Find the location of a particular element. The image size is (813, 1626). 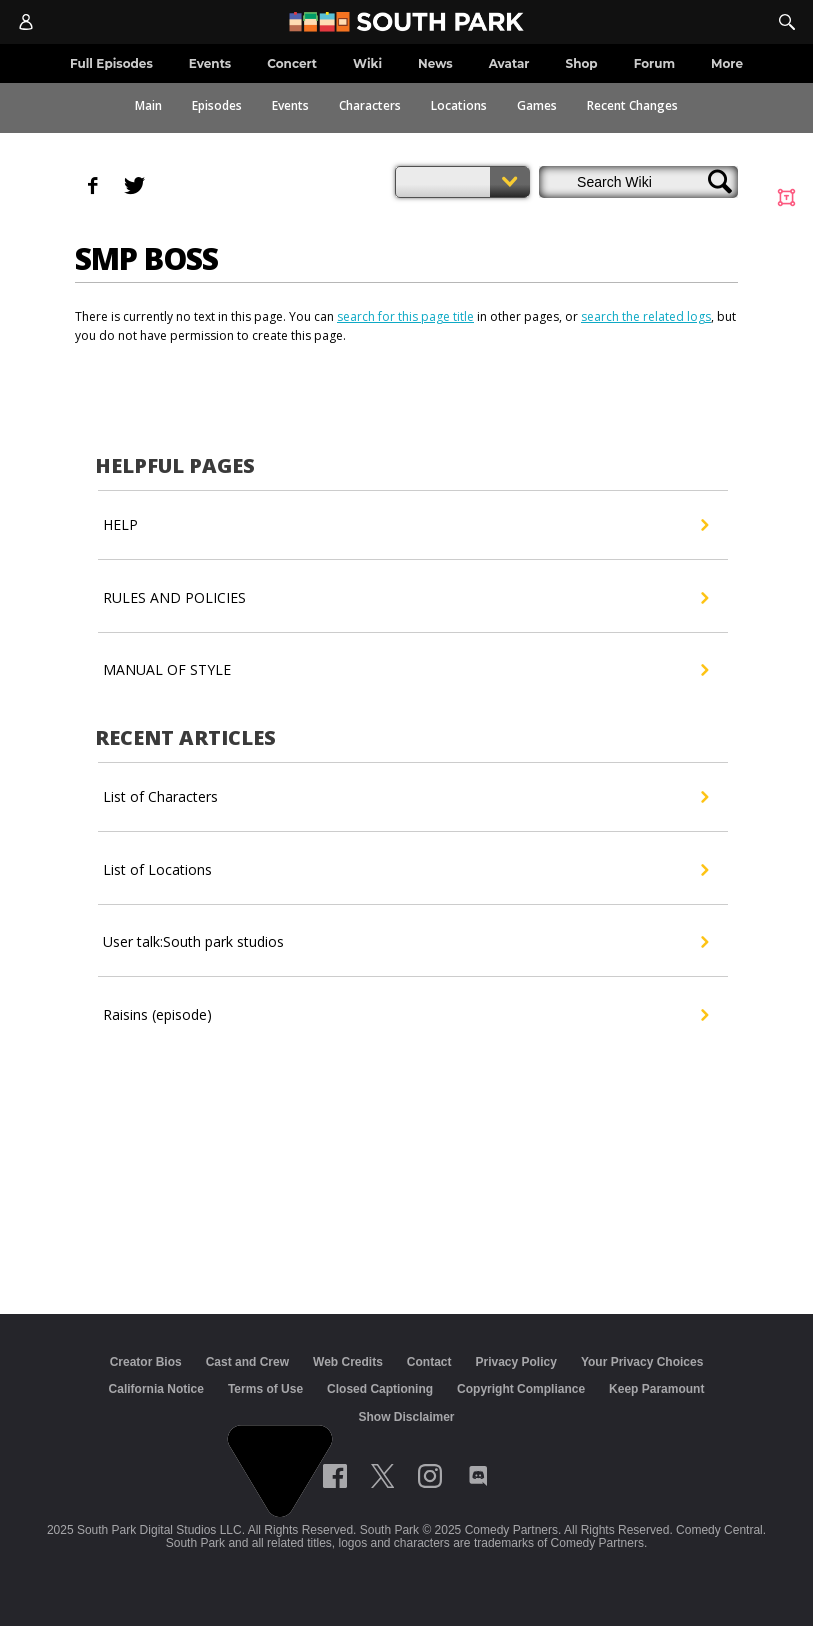

expand dropdown menu is located at coordinates (280, 1468).